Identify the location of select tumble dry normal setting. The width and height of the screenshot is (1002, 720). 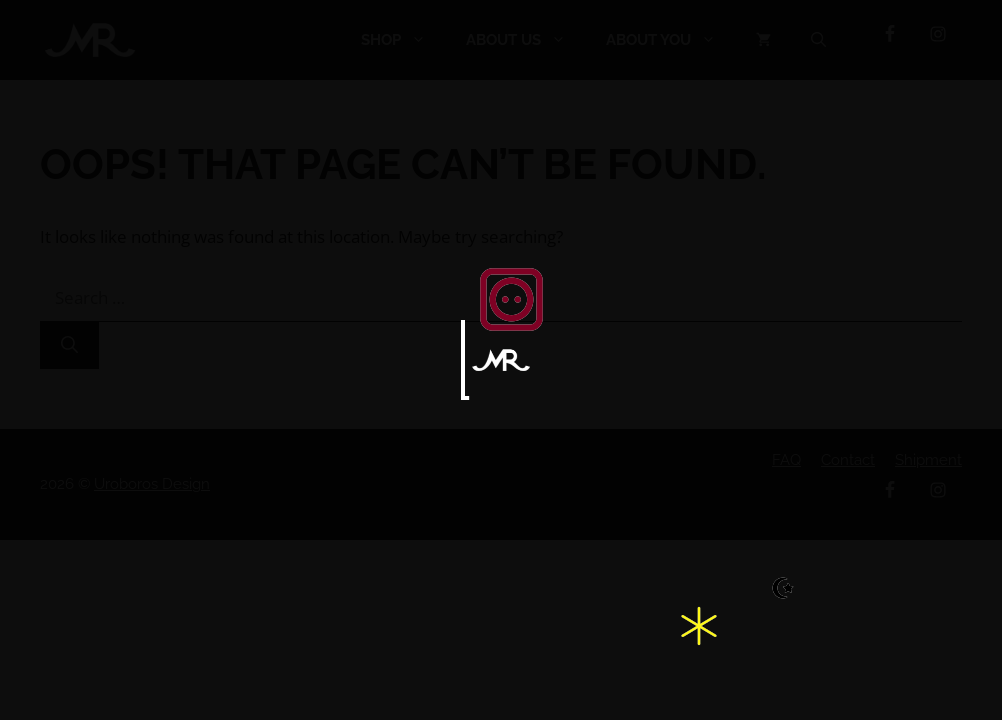
(511, 299).